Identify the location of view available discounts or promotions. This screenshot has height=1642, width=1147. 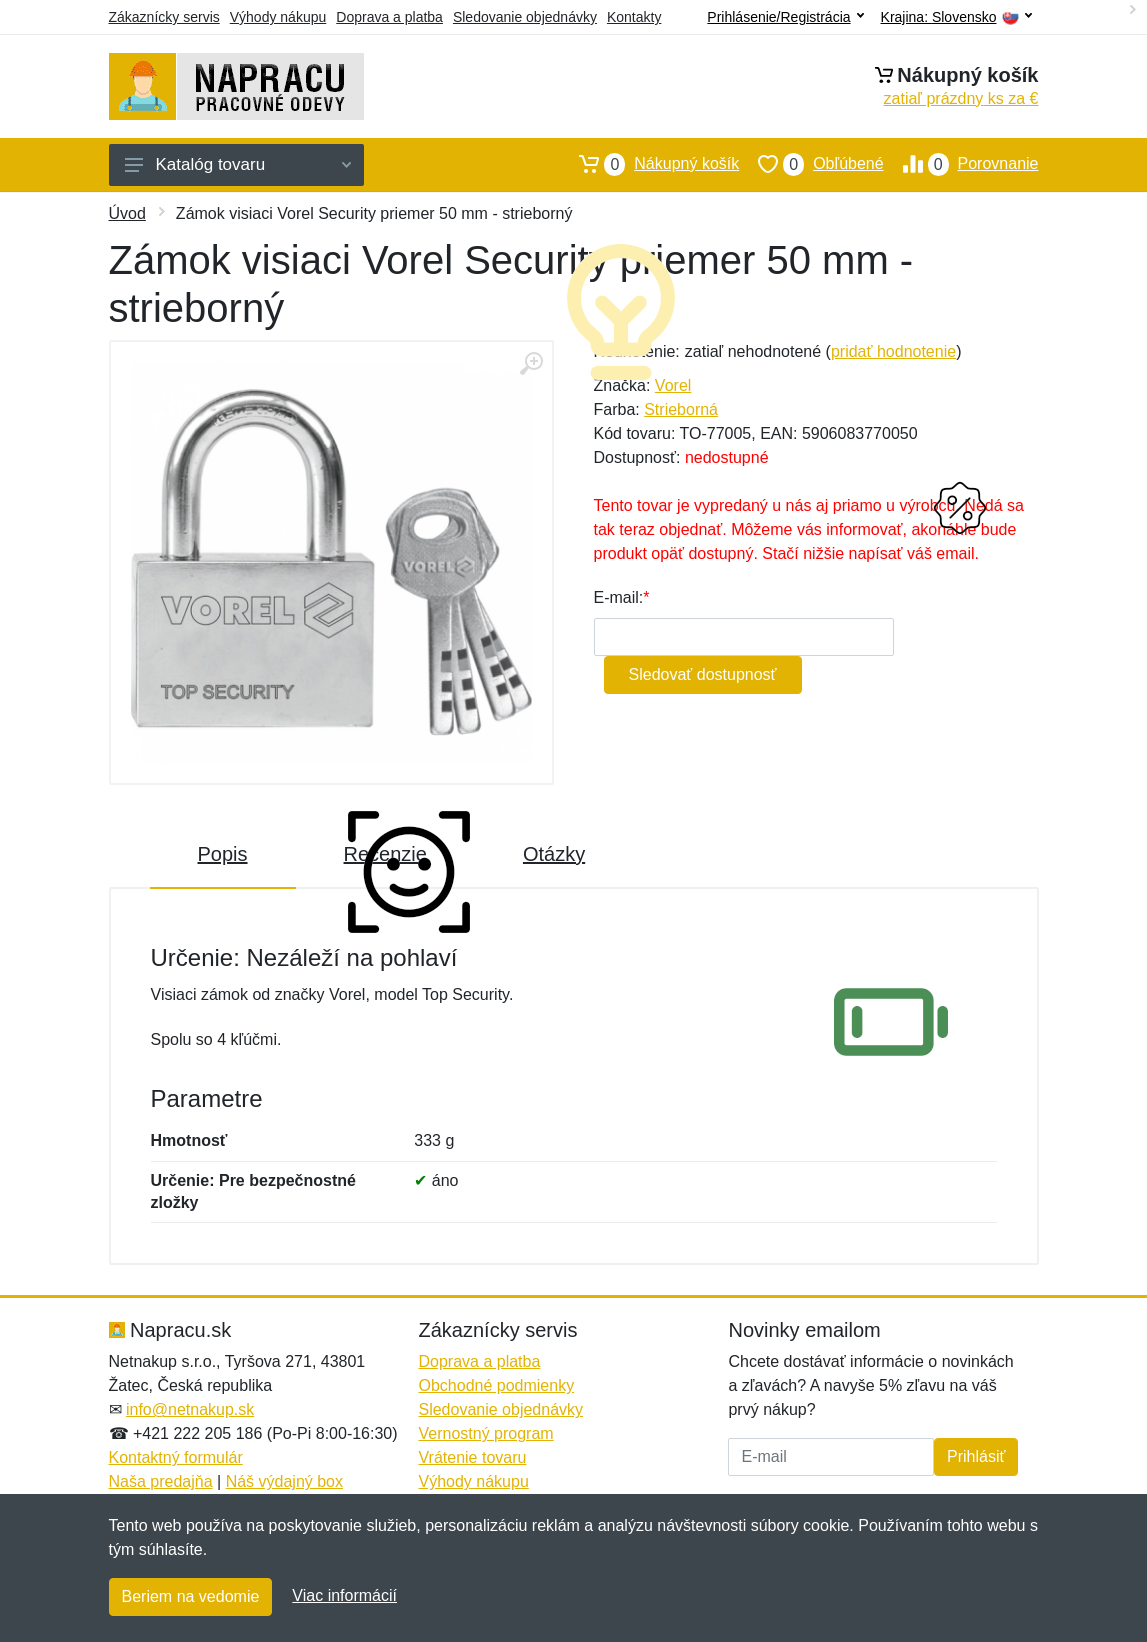
(960, 508).